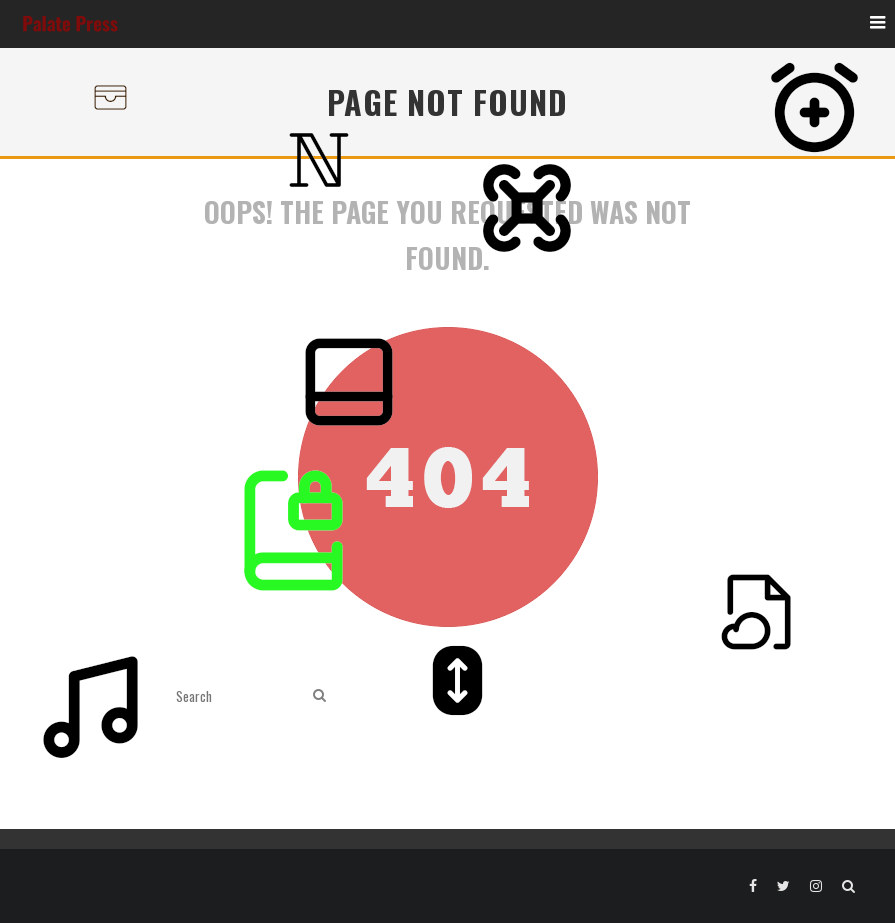 This screenshot has width=895, height=923. What do you see at coordinates (293, 530) in the screenshot?
I see `access a protected or locked document` at bounding box center [293, 530].